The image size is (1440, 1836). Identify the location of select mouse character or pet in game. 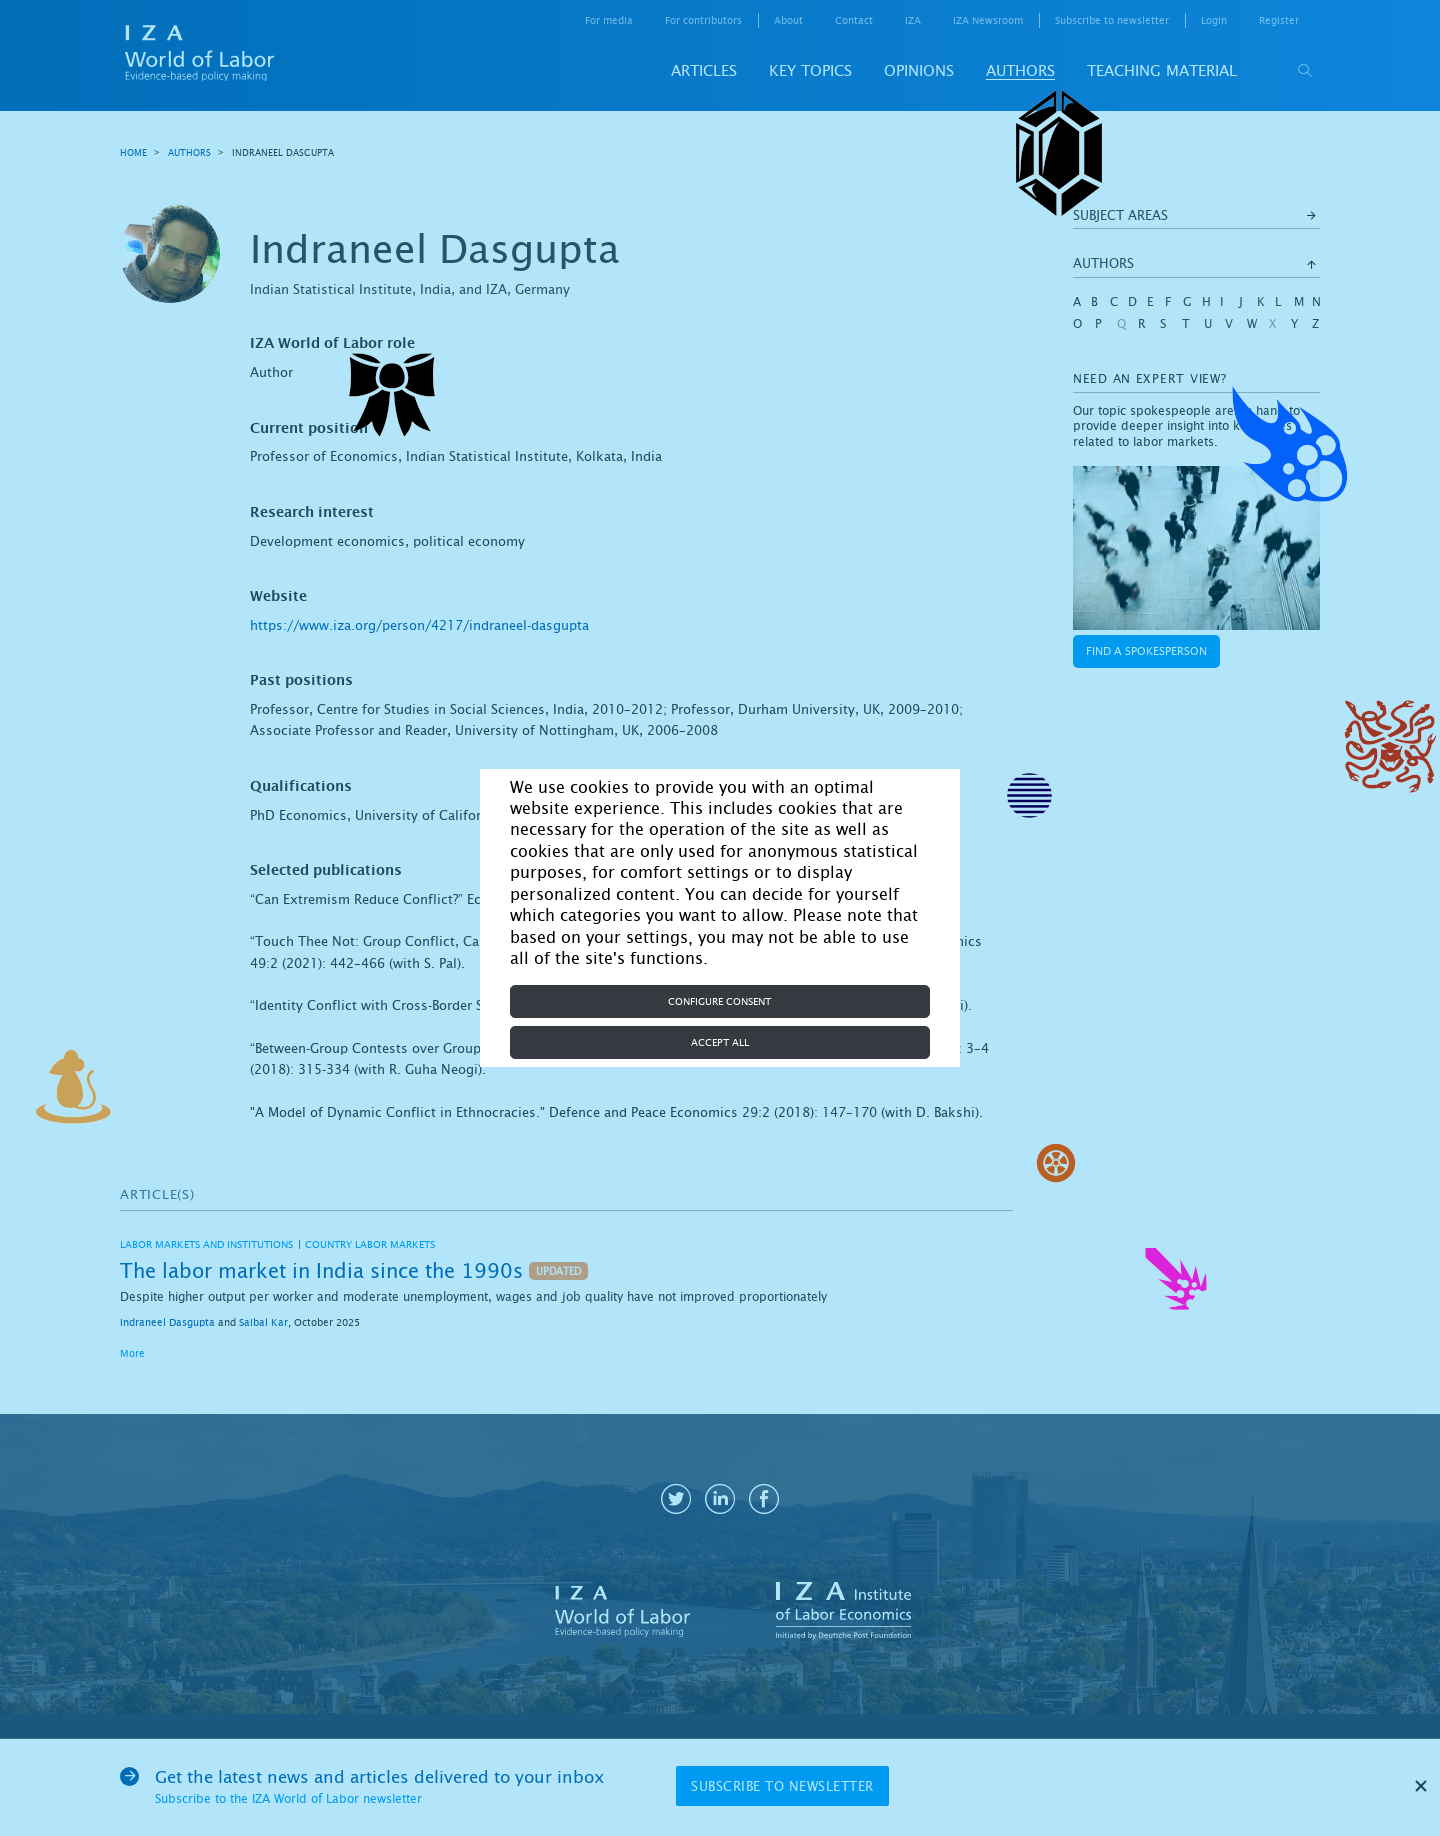
(73, 1086).